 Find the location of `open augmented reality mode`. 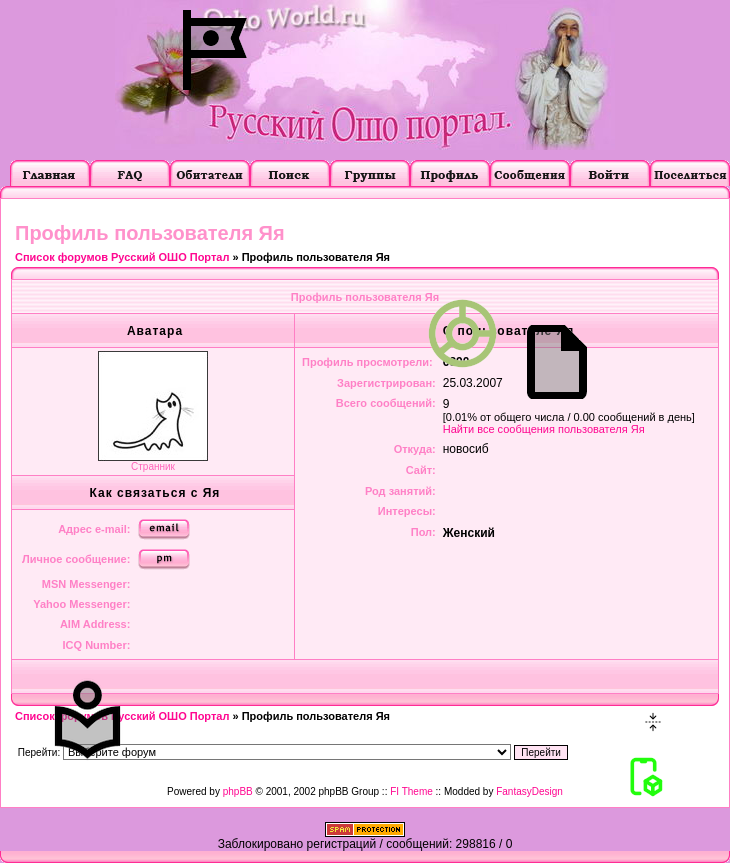

open augmented reality mode is located at coordinates (643, 776).